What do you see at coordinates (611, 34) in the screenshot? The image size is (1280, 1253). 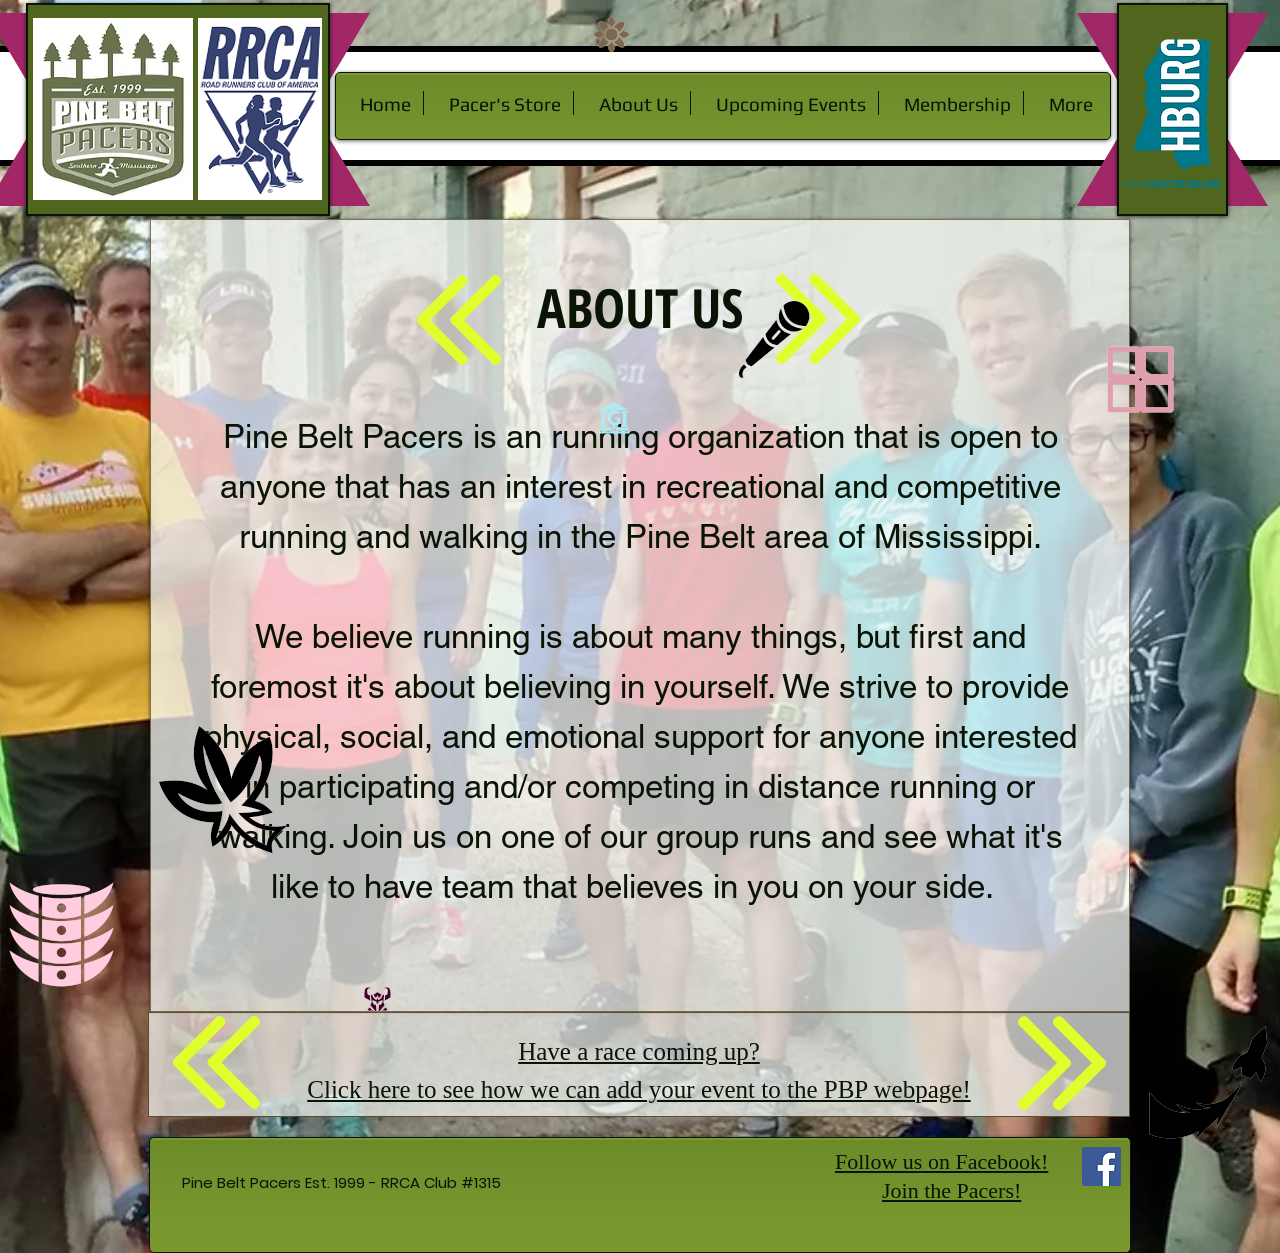 I see `decorative floral badge or achievement emblem` at bounding box center [611, 34].